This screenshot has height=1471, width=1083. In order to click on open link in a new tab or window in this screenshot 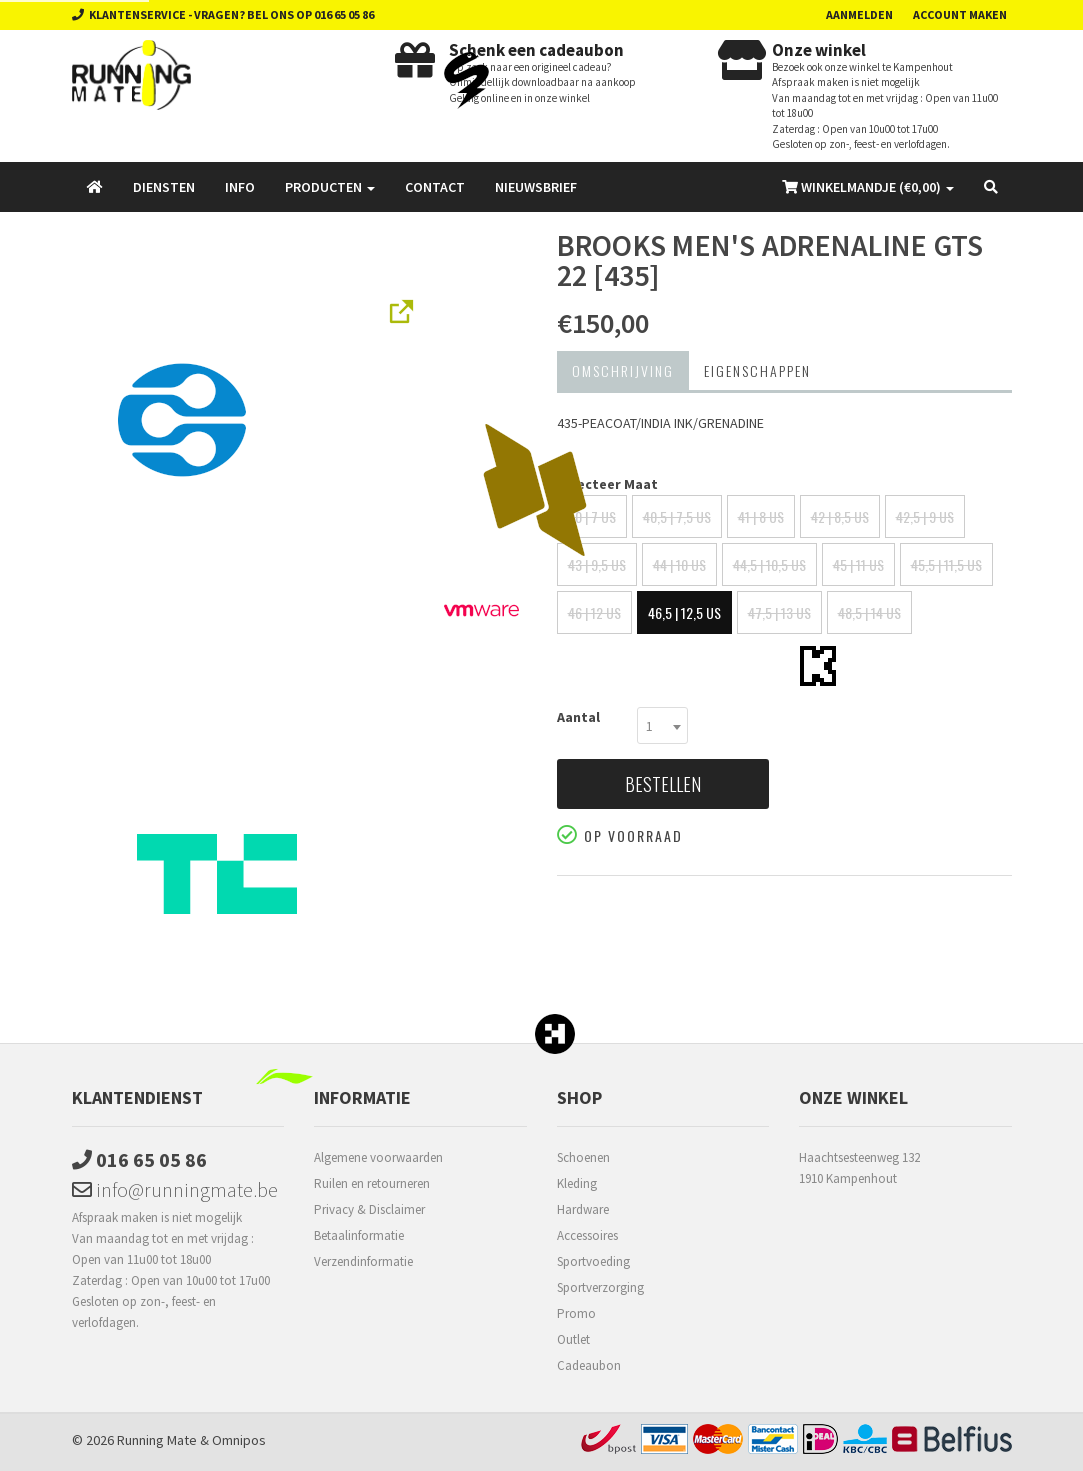, I will do `click(401, 311)`.